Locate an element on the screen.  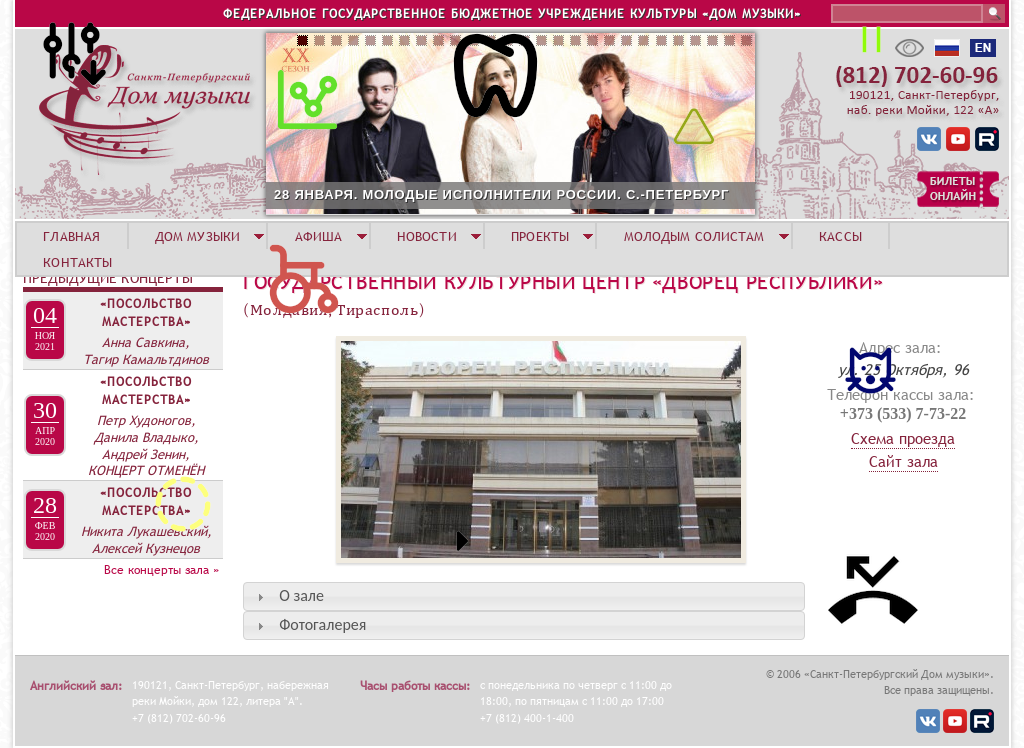
view scatter plot or data visualization is located at coordinates (307, 99).